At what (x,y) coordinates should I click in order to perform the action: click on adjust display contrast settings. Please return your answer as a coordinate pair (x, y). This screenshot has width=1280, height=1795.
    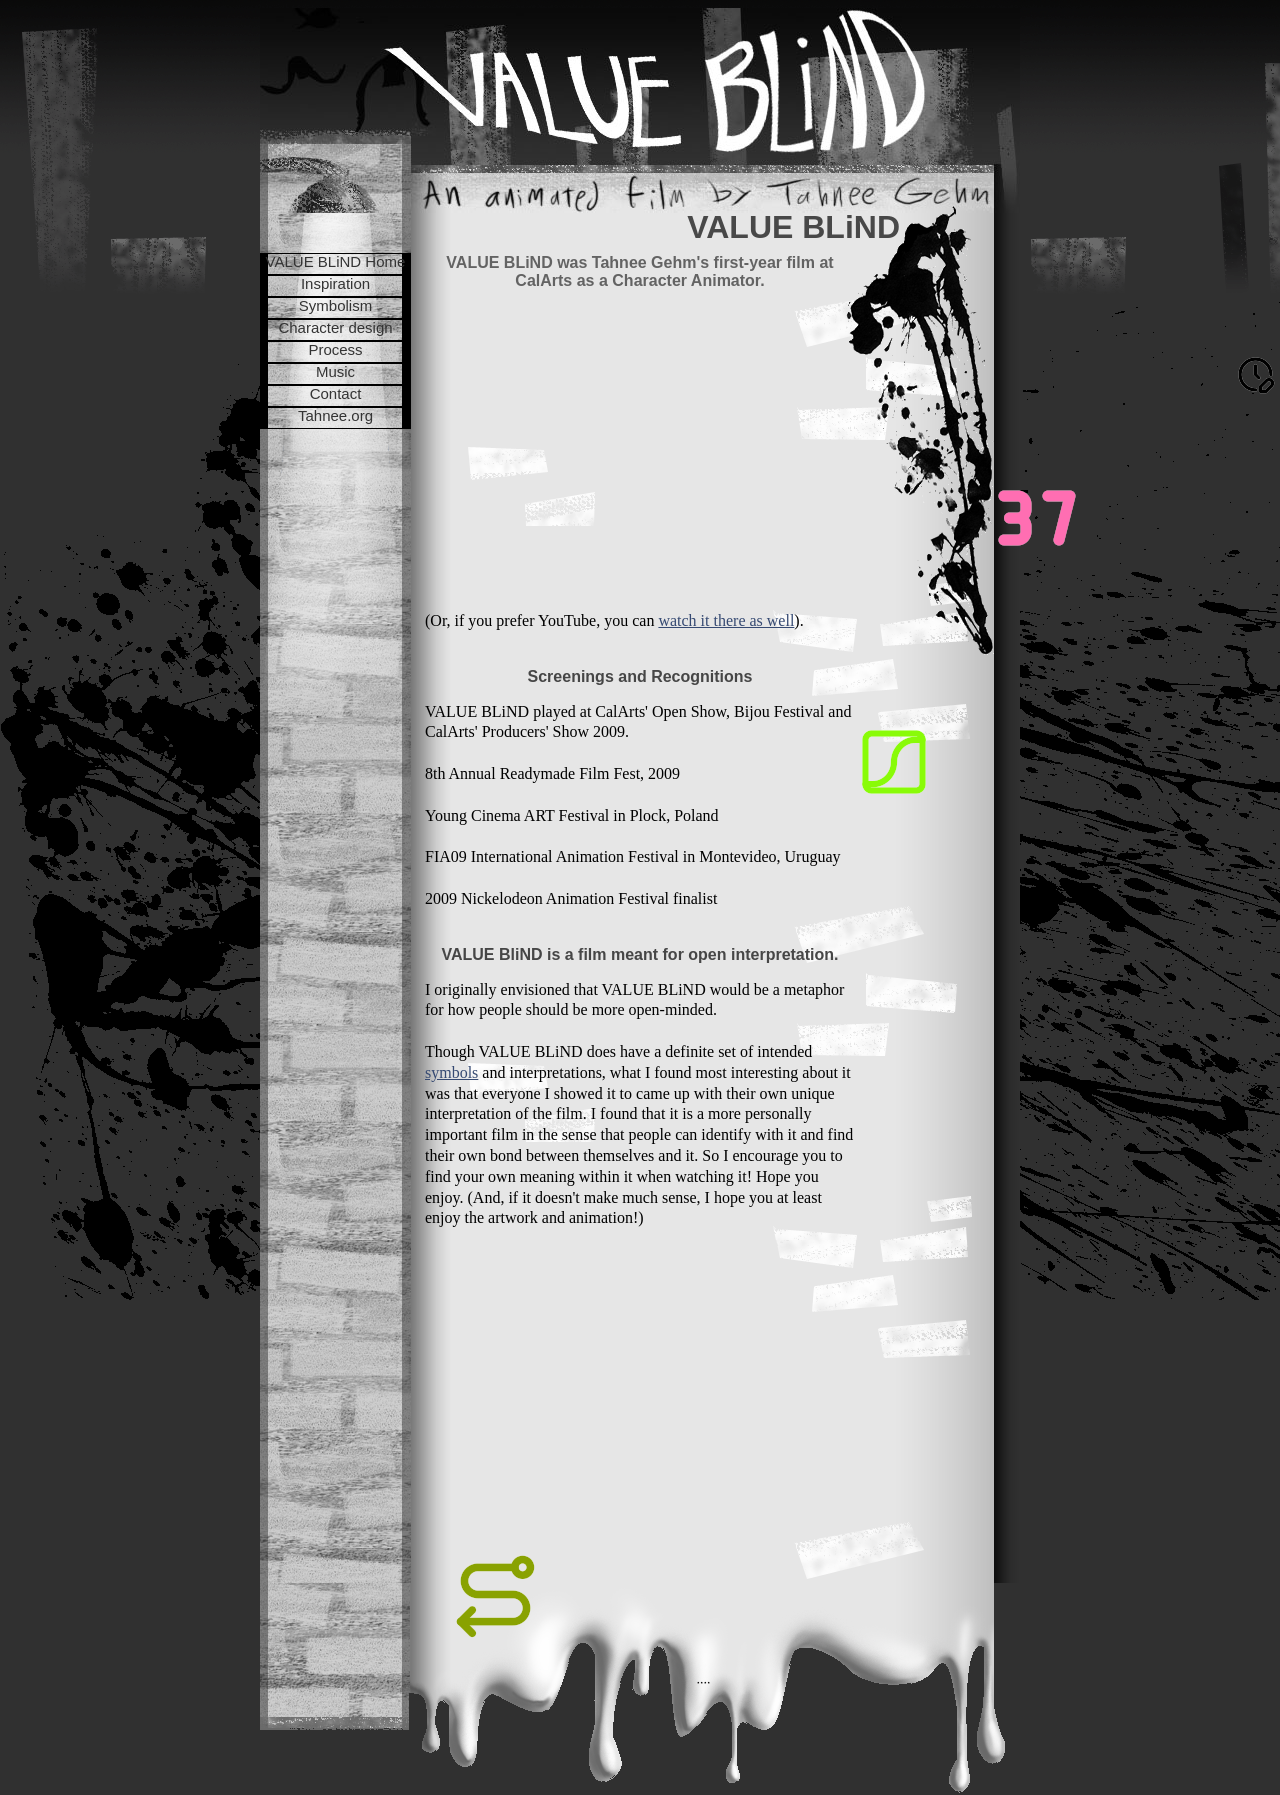
    Looking at the image, I should click on (894, 762).